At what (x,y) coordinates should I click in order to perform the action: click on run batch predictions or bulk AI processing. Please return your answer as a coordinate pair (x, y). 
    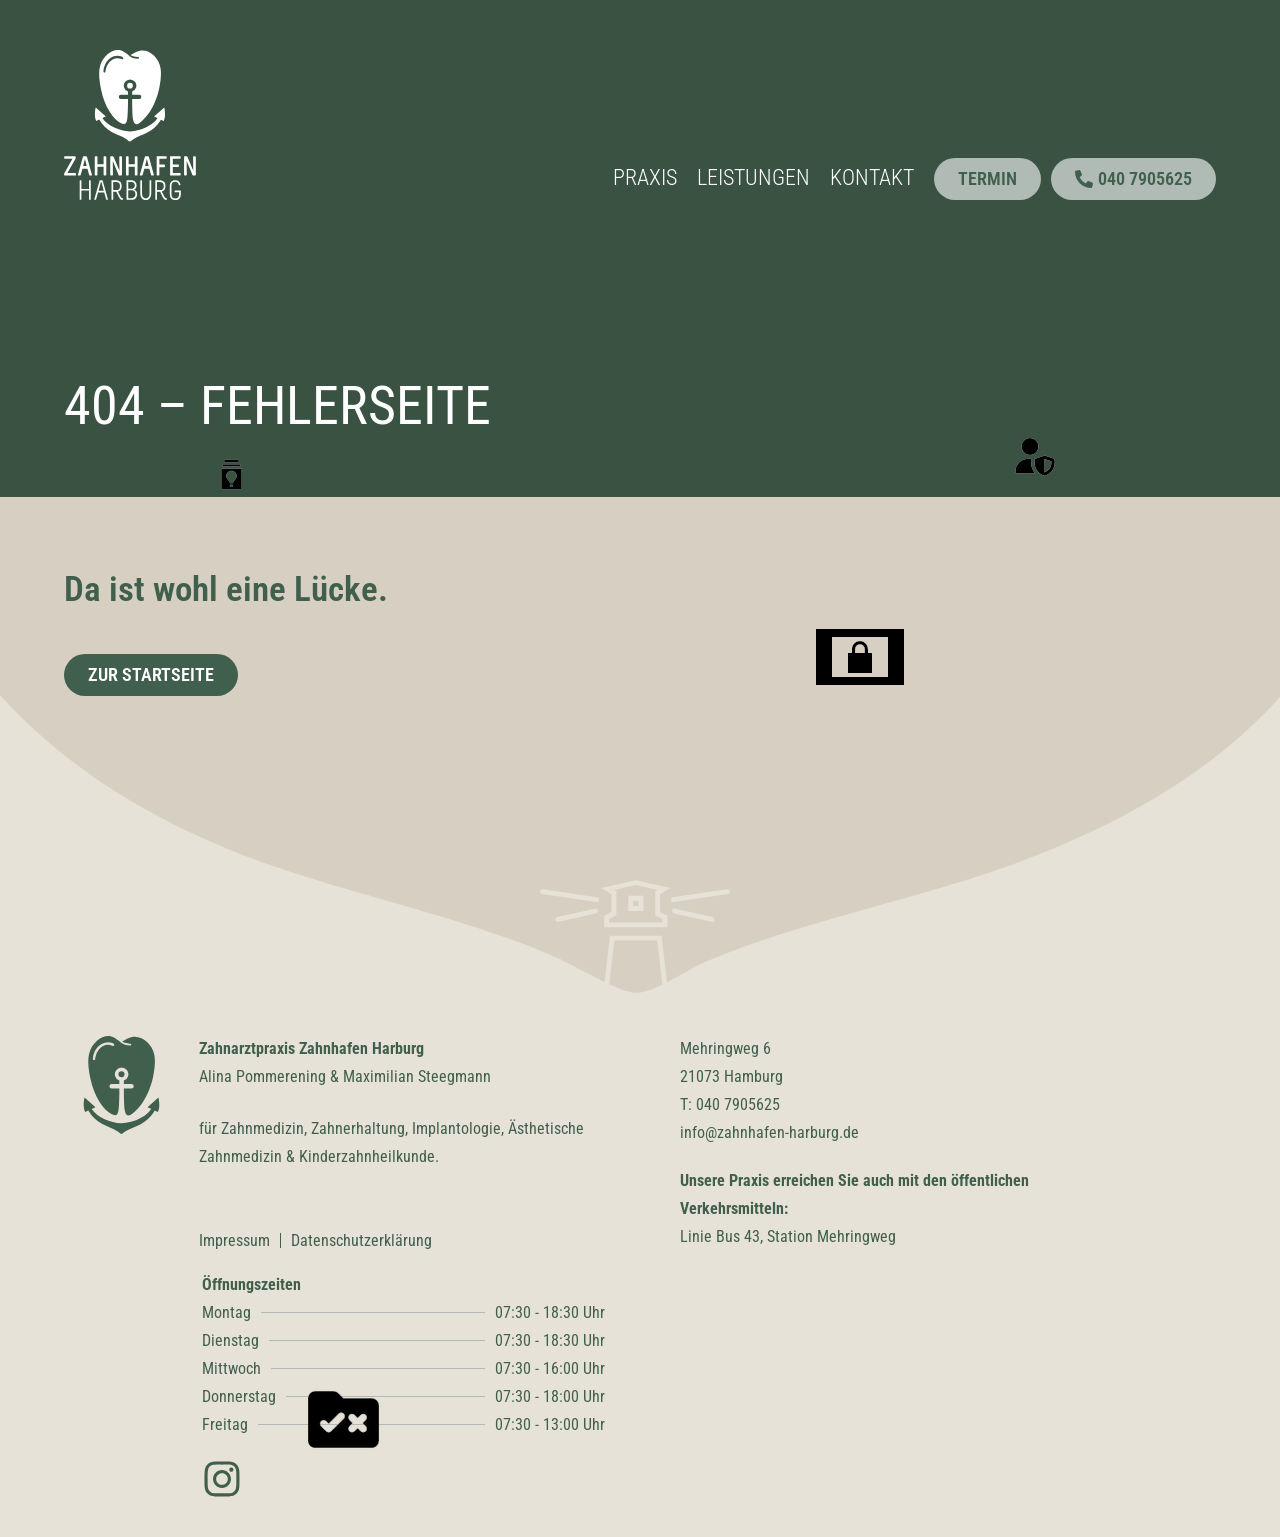
    Looking at the image, I should click on (231, 474).